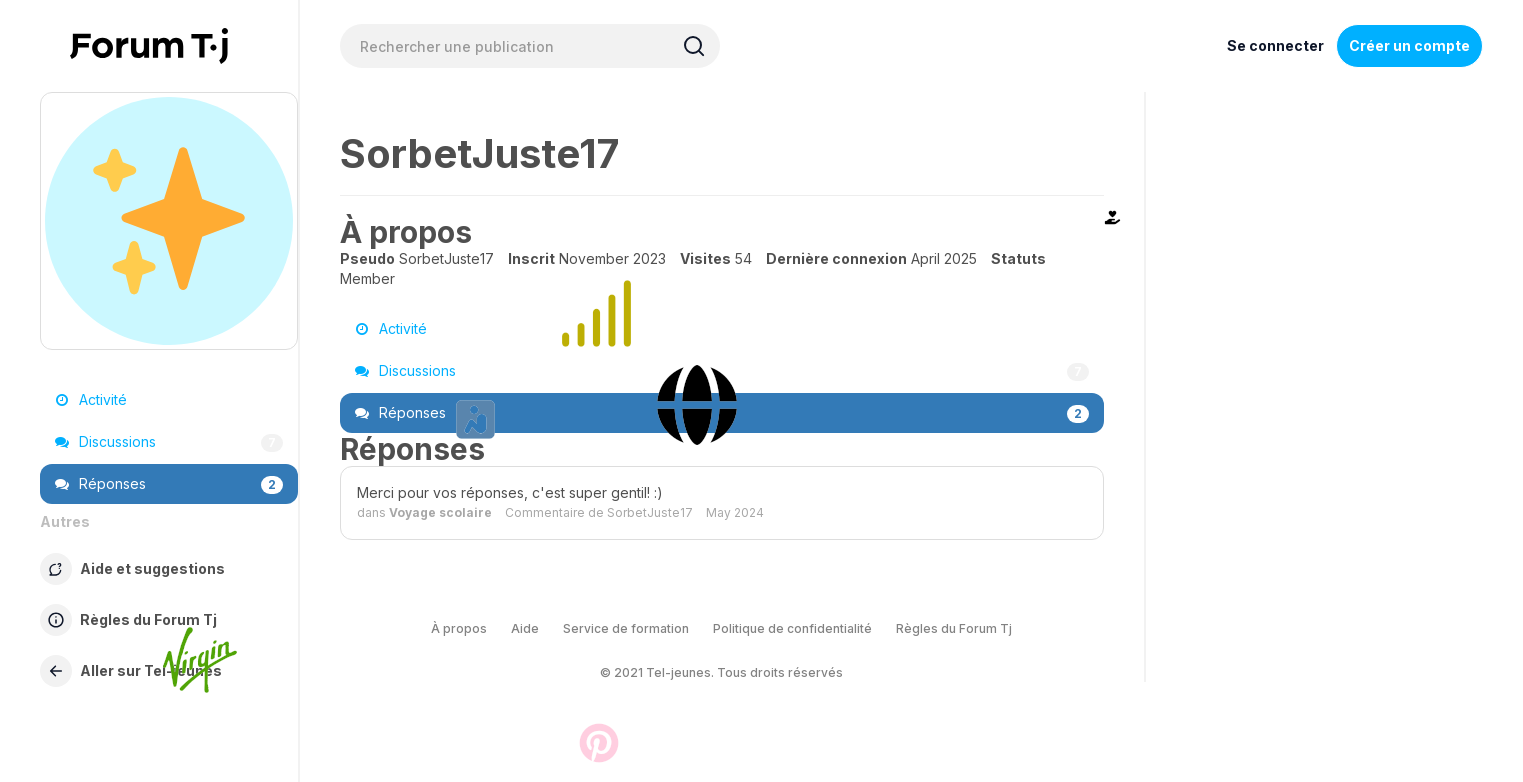 The height and width of the screenshot is (782, 1523). Describe the element at coordinates (697, 405) in the screenshot. I see `access global or international settings` at that location.